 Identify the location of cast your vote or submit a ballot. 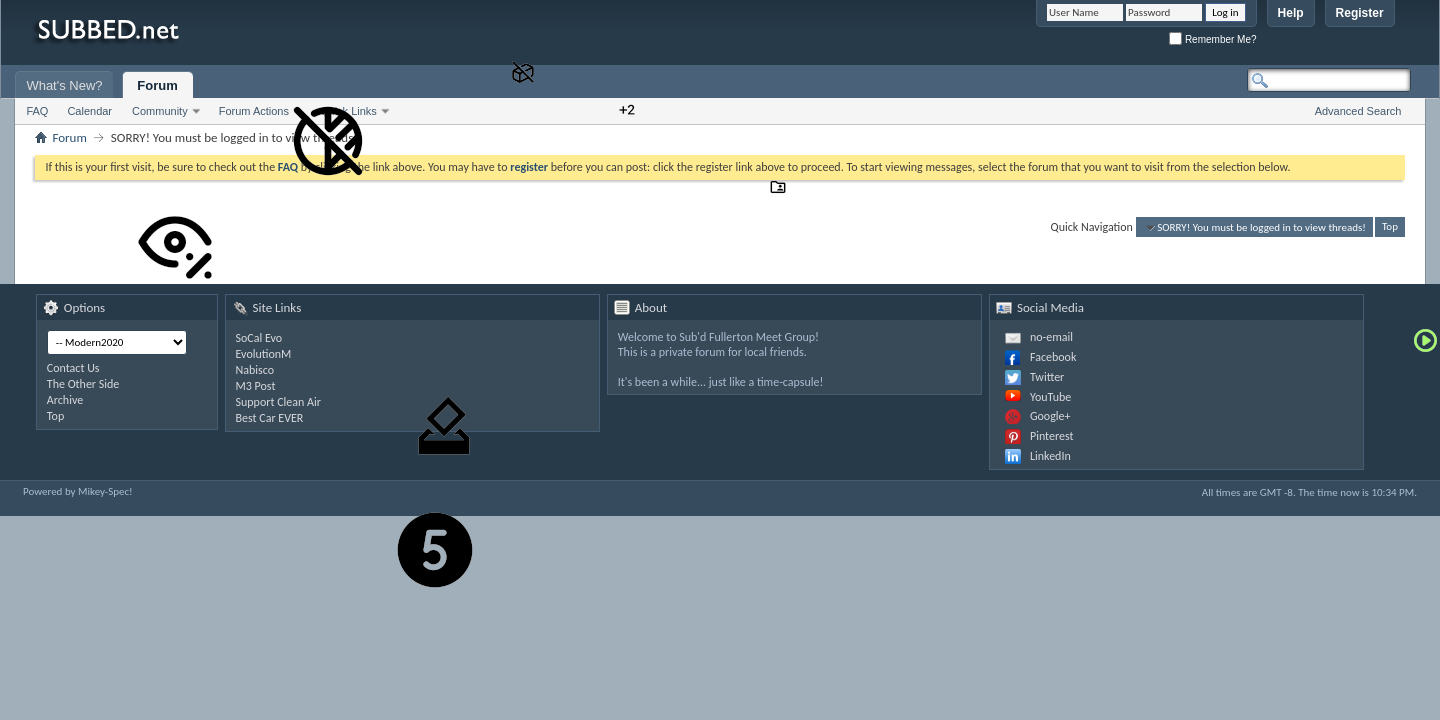
(444, 426).